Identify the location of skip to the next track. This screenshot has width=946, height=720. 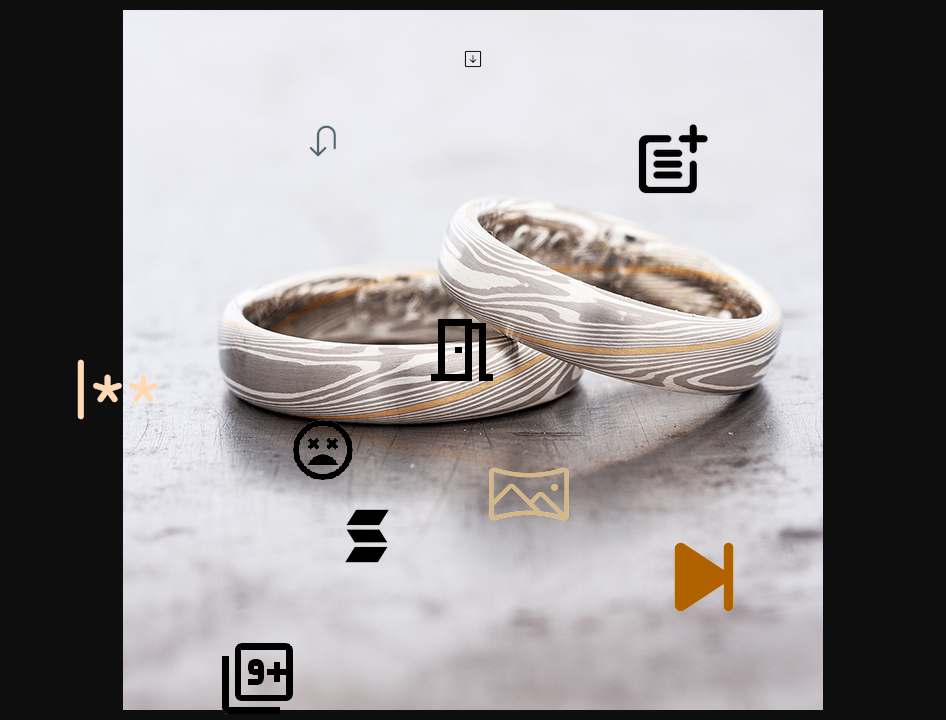
(704, 577).